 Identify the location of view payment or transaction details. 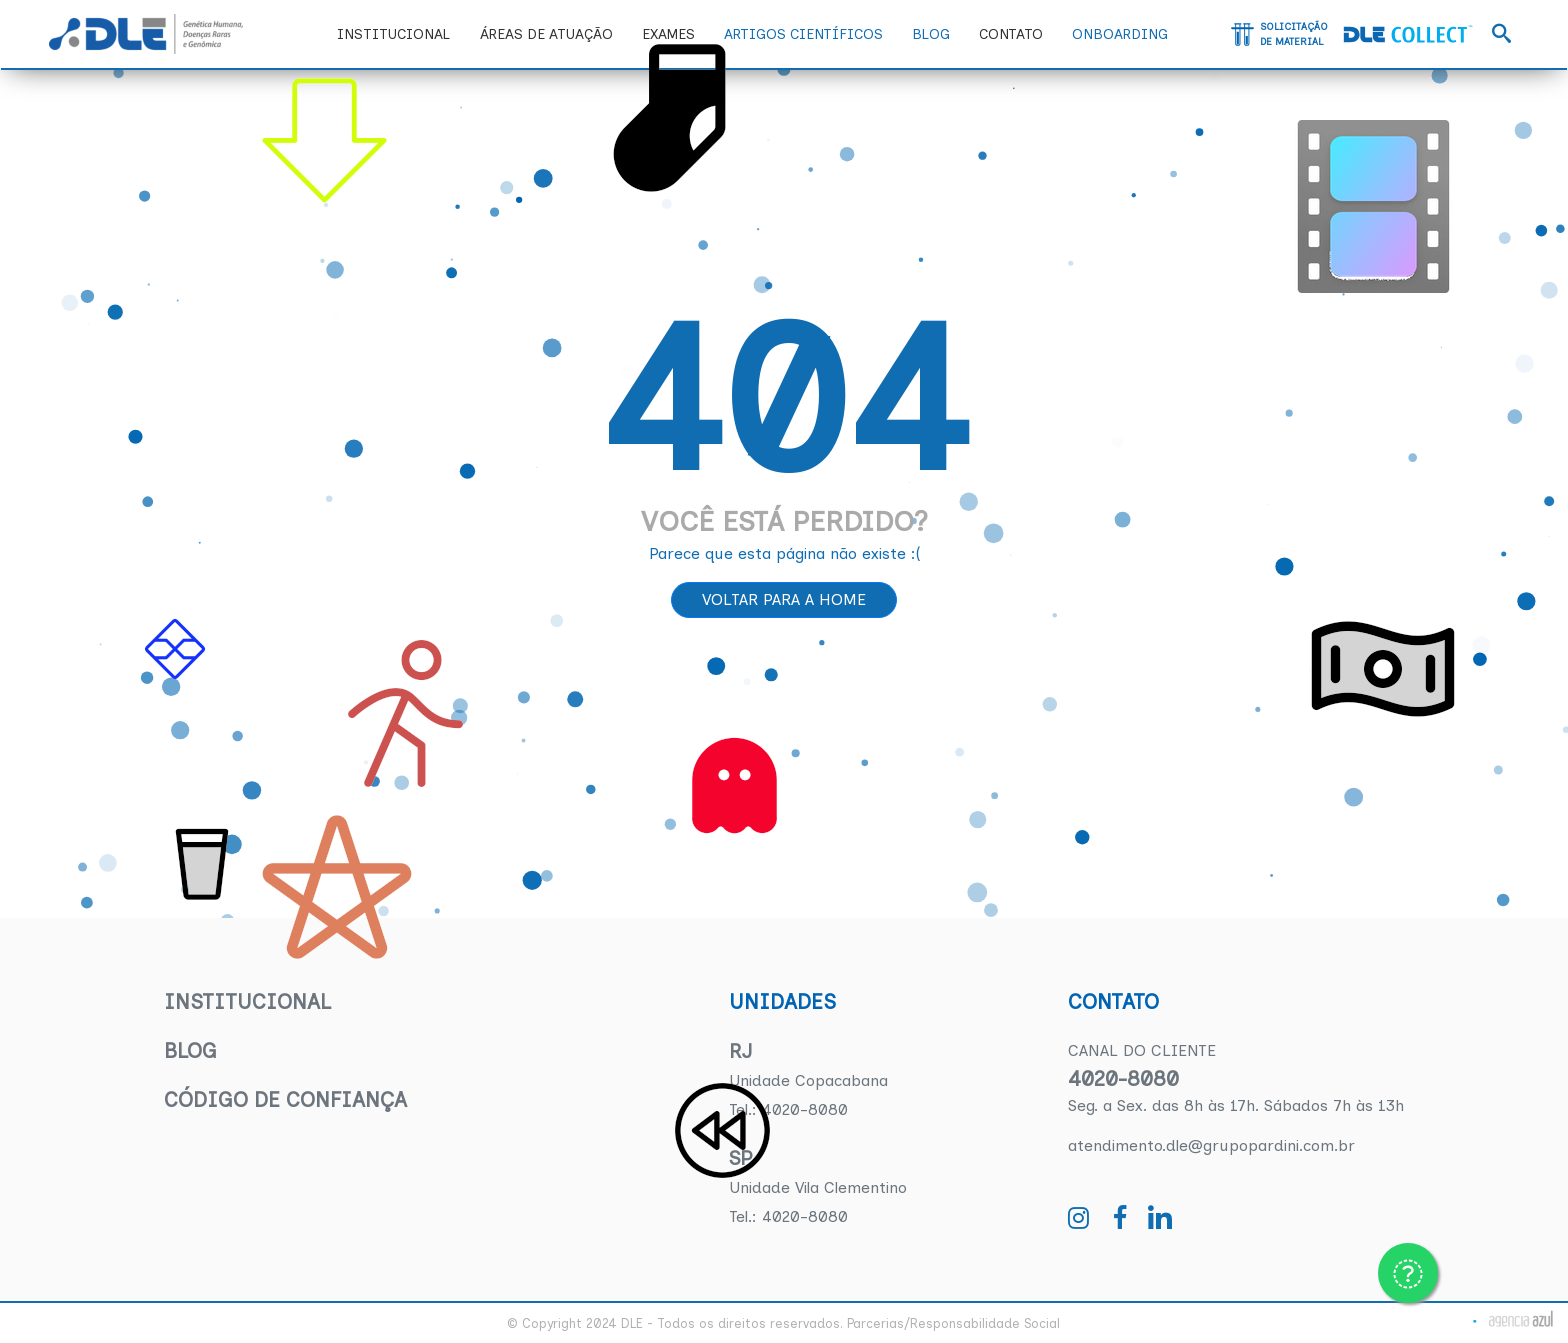
(1383, 669).